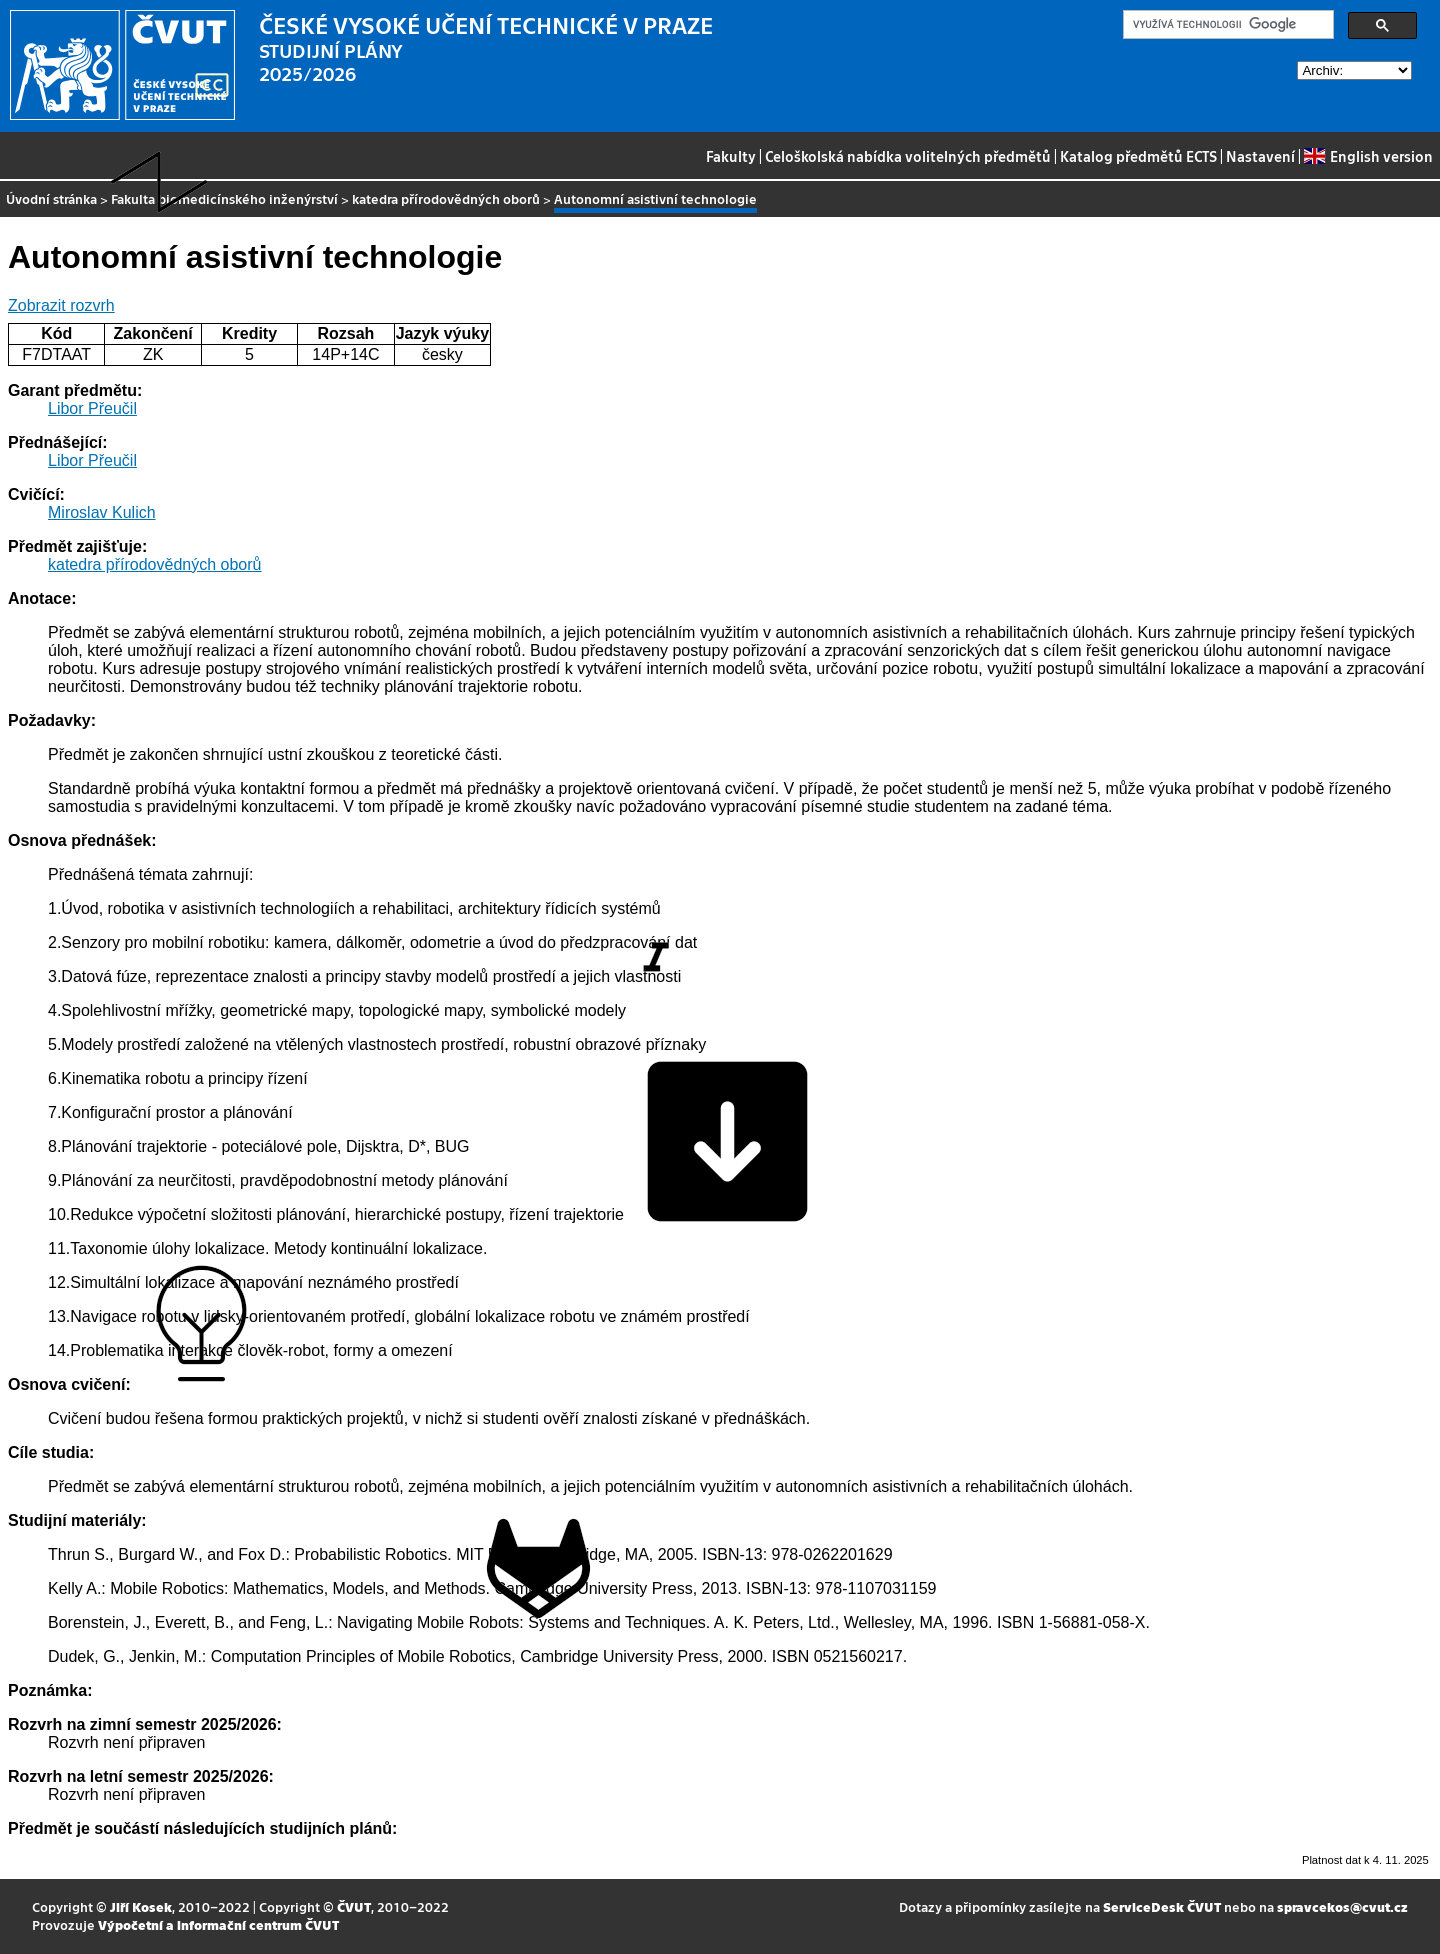  Describe the element at coordinates (201, 1323) in the screenshot. I see `toggle idea or tip suggestions` at that location.